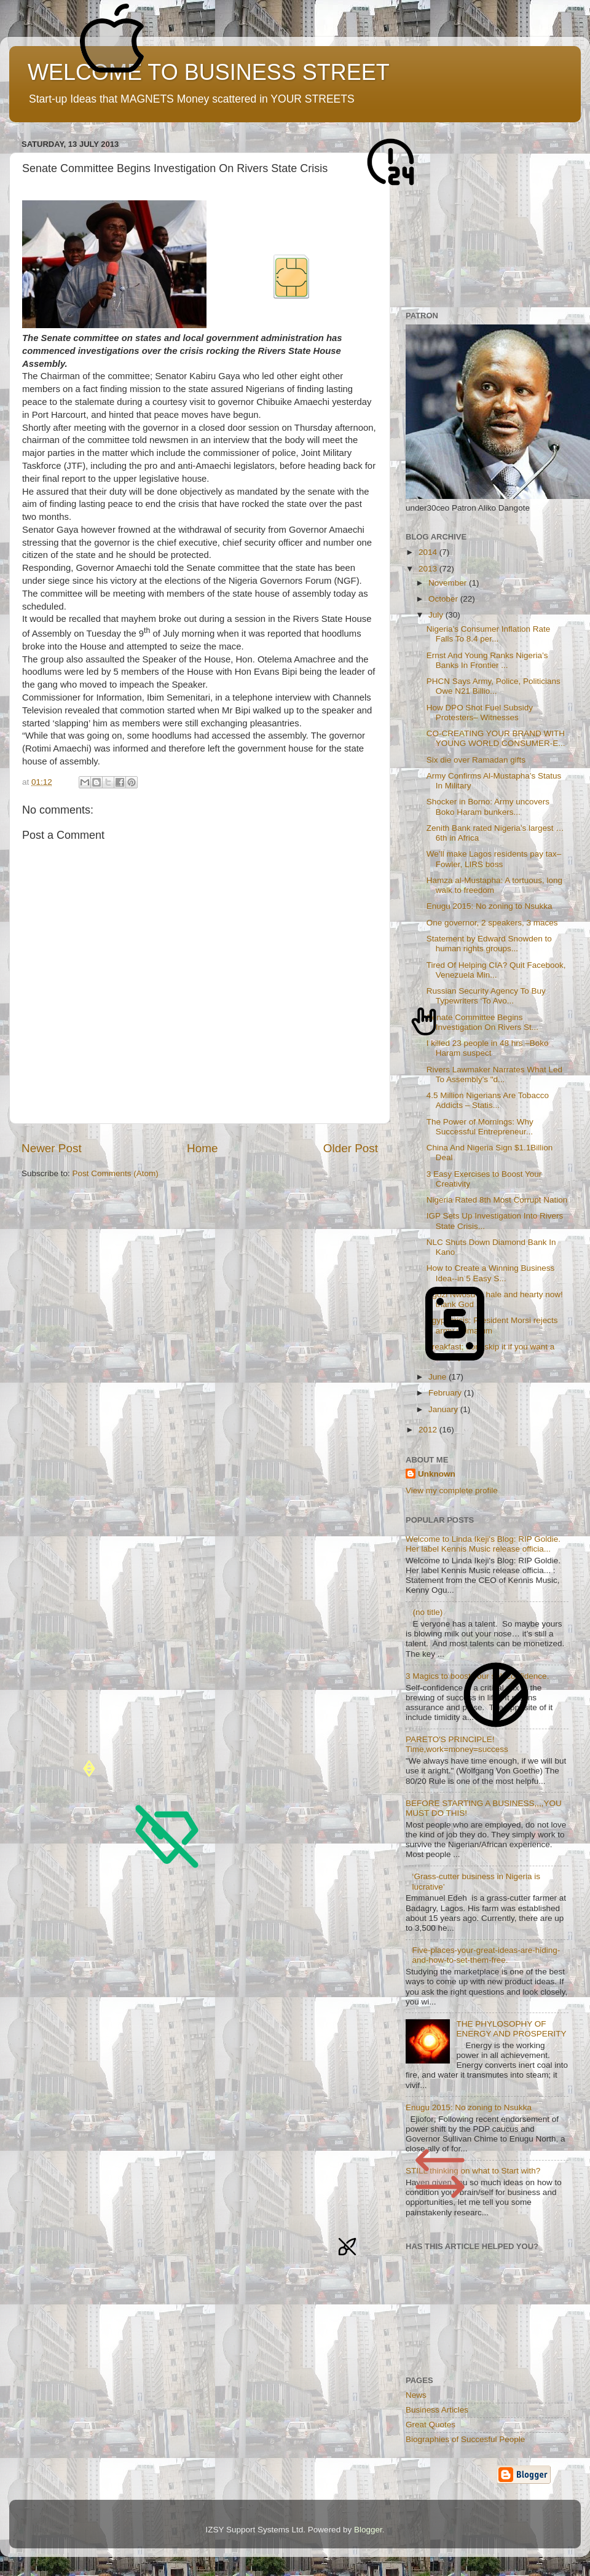 Image resolution: width=590 pixels, height=2576 pixels. What do you see at coordinates (167, 1836) in the screenshot?
I see `indicates premium features are unavailable` at bounding box center [167, 1836].